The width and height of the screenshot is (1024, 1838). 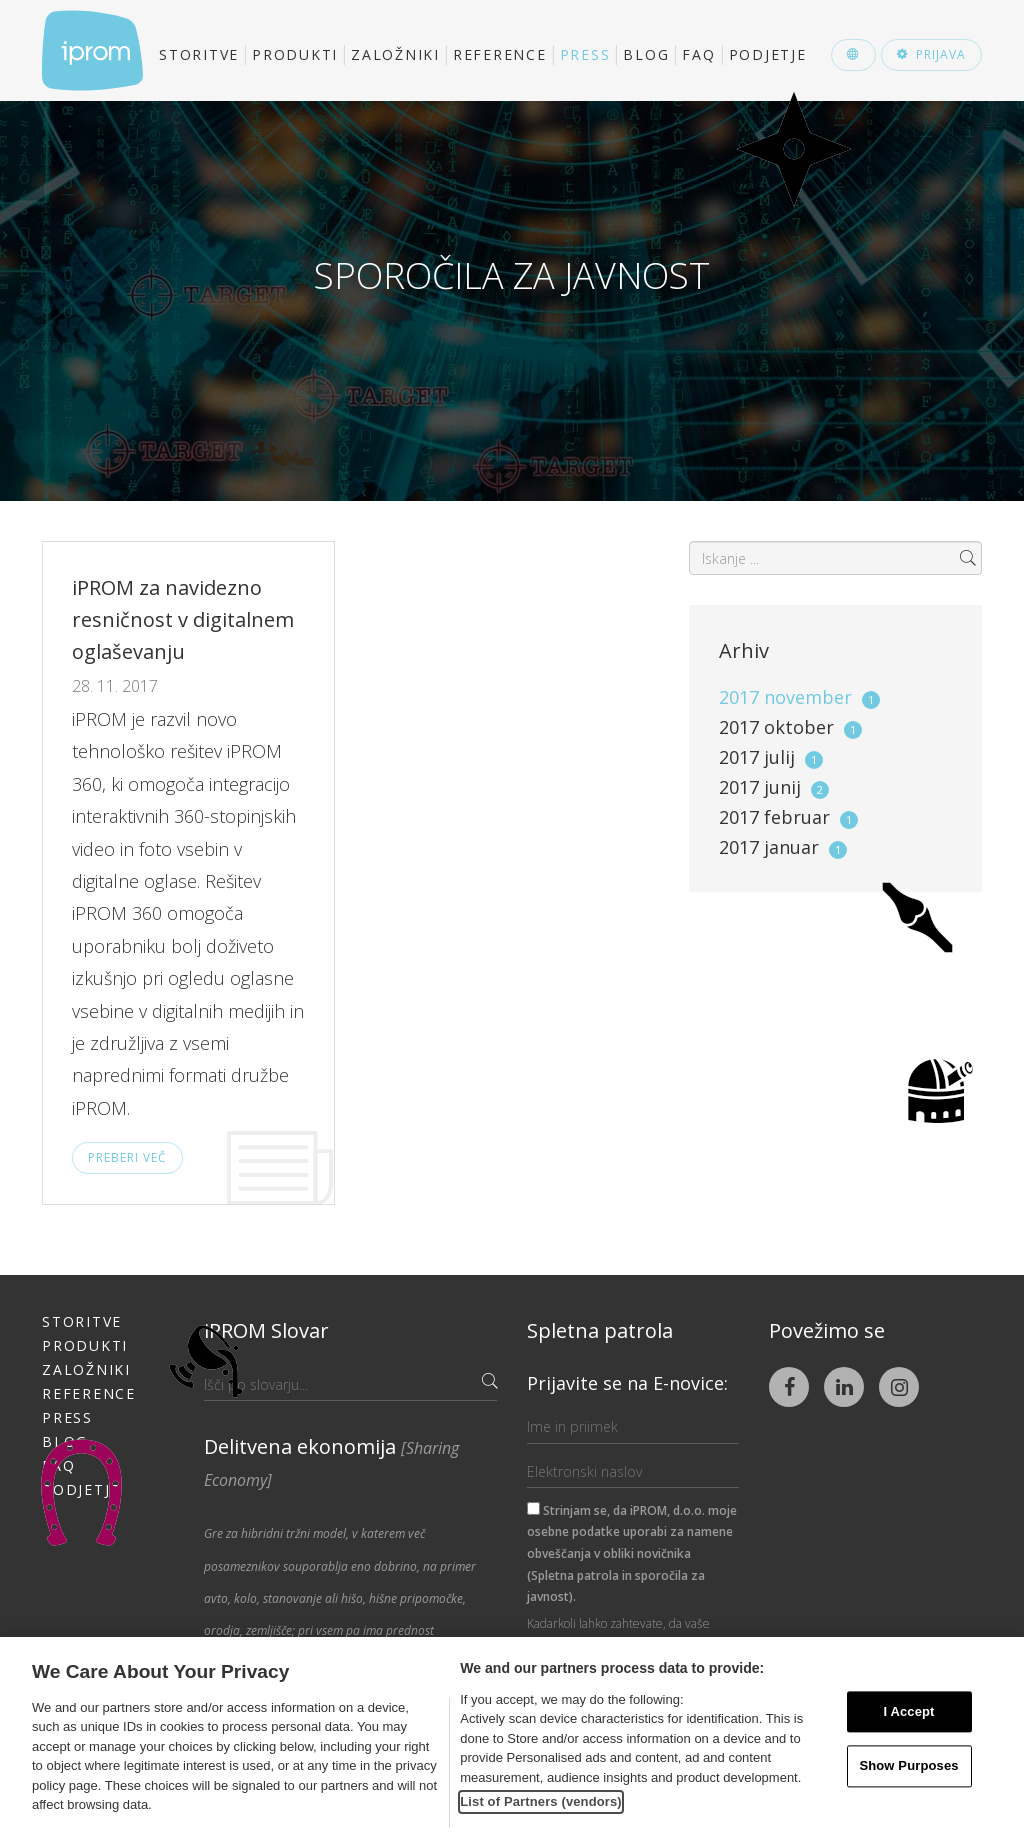 I want to click on view joint or bone health information, so click(x=917, y=917).